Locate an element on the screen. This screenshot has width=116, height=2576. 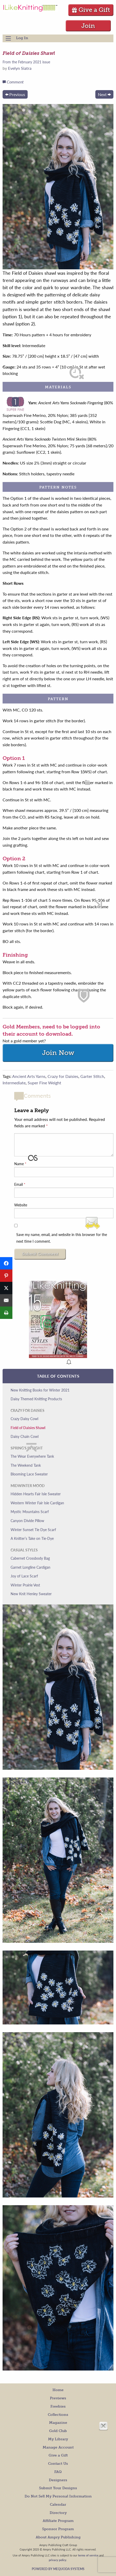
indicates high security status is located at coordinates (84, 996).